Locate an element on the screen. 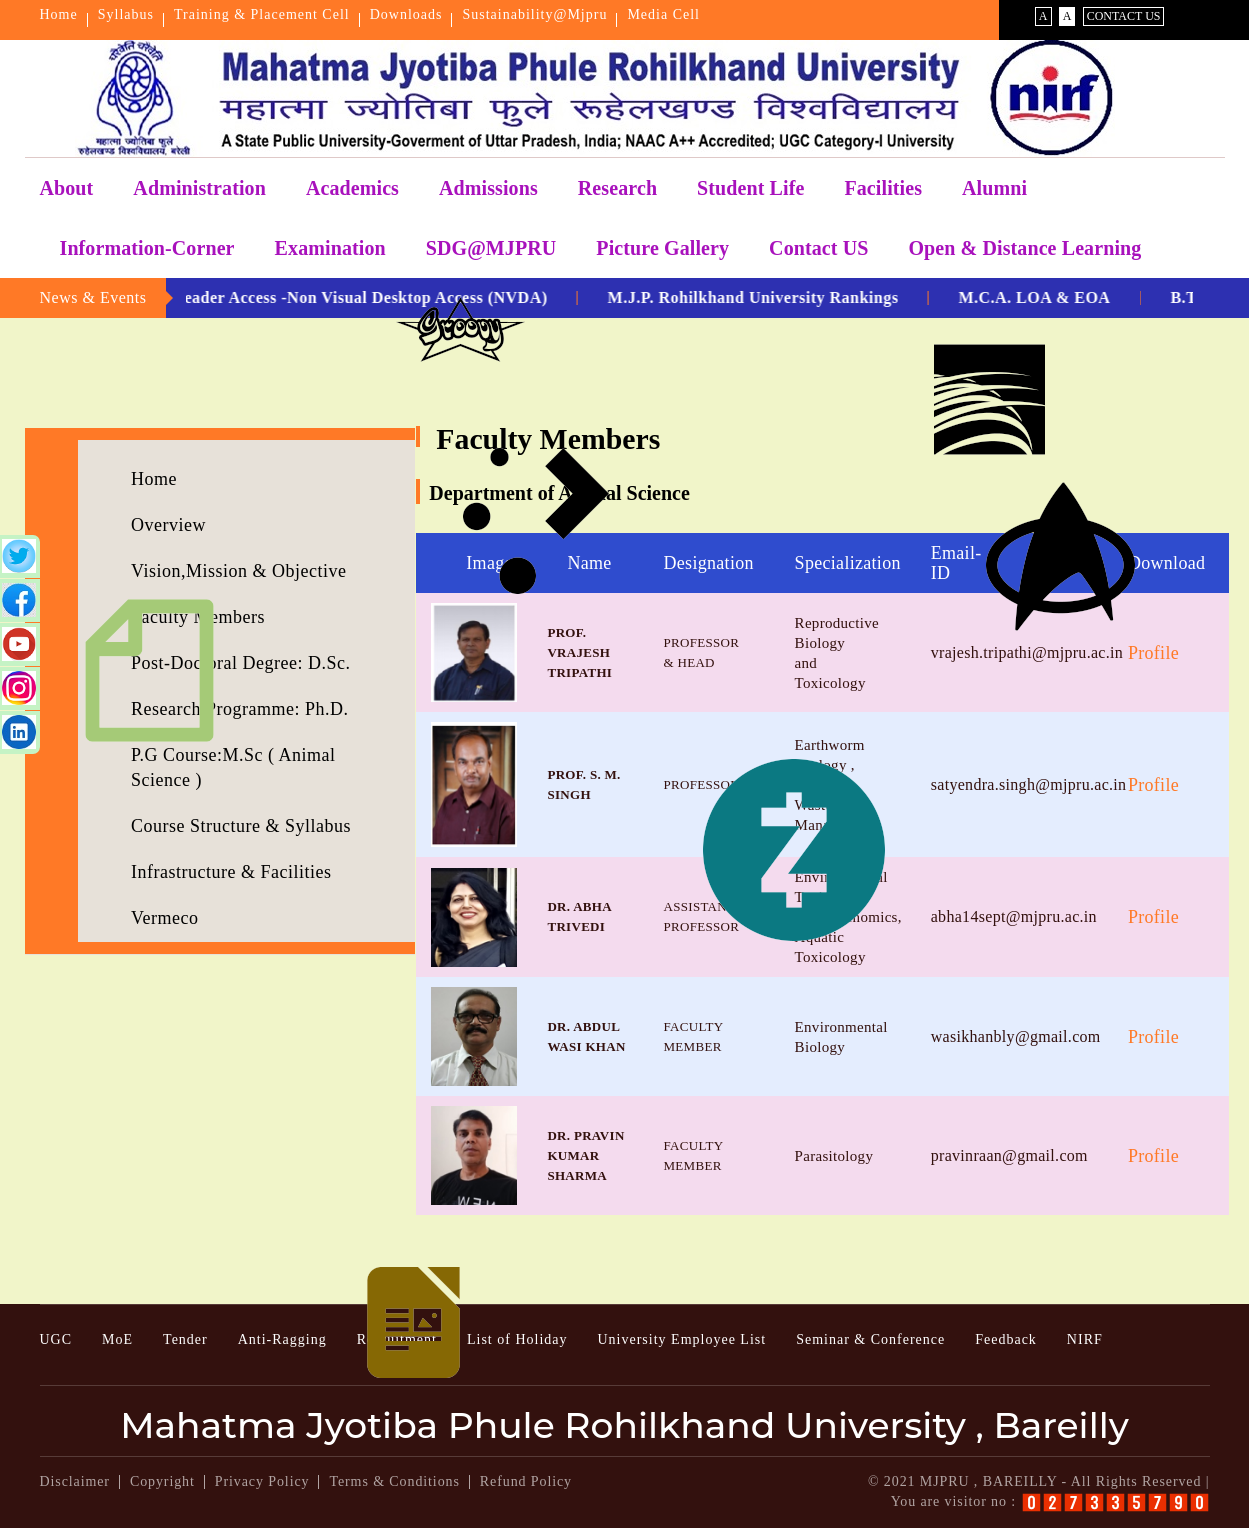 The height and width of the screenshot is (1528, 1249). KDE Plasma desktop environment logo is located at coordinates (536, 521).